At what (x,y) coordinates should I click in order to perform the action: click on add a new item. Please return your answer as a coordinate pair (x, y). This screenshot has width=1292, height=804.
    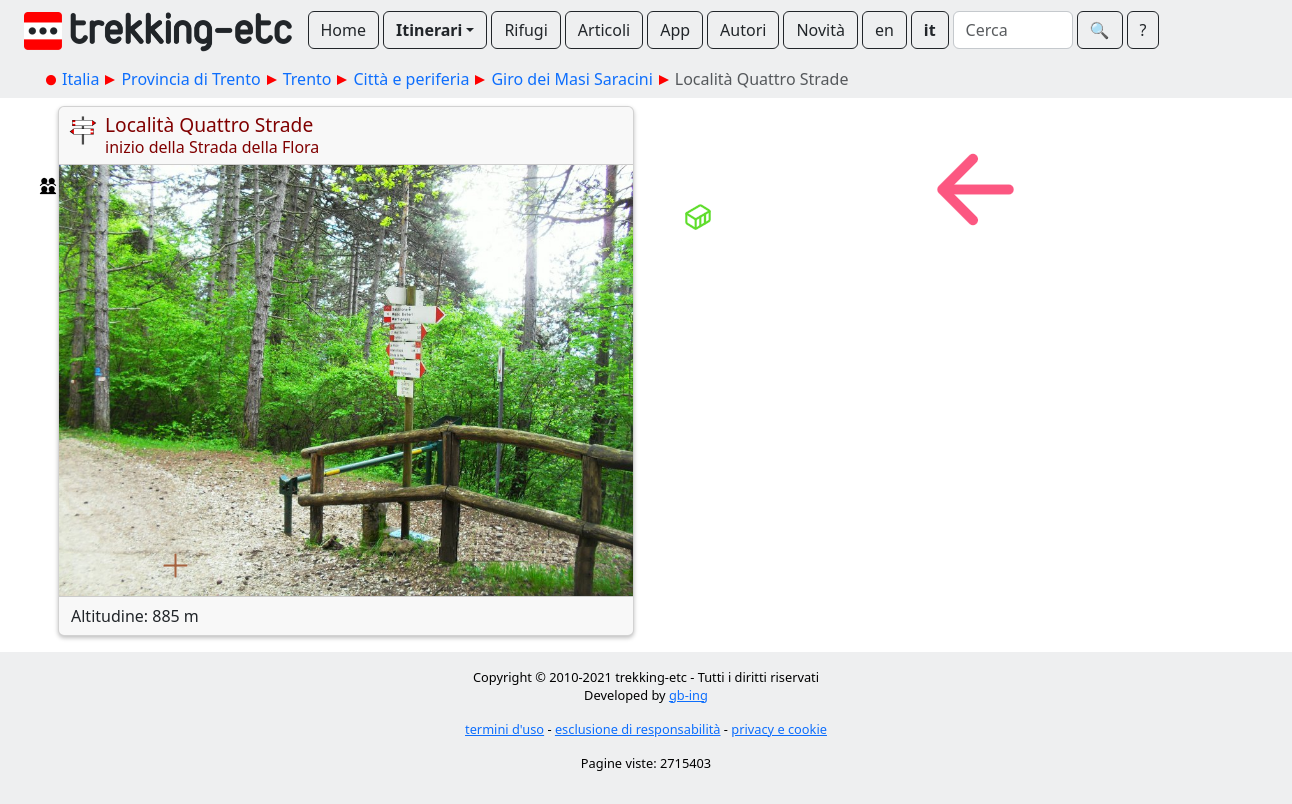
    Looking at the image, I should click on (175, 565).